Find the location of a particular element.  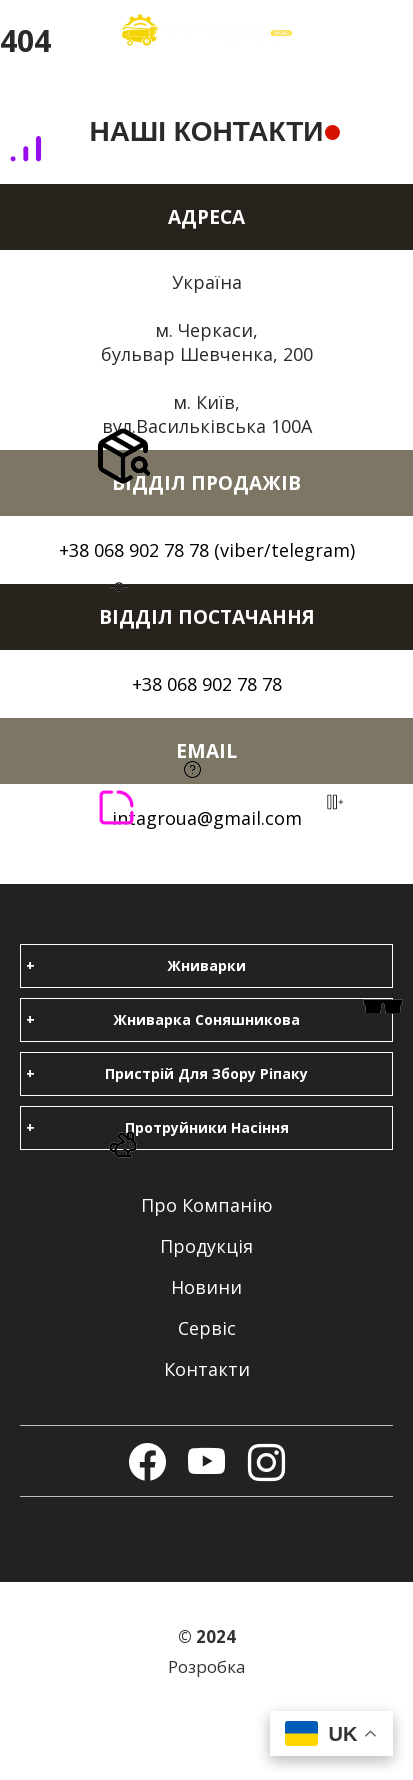

search for a package or shipment is located at coordinates (123, 456).